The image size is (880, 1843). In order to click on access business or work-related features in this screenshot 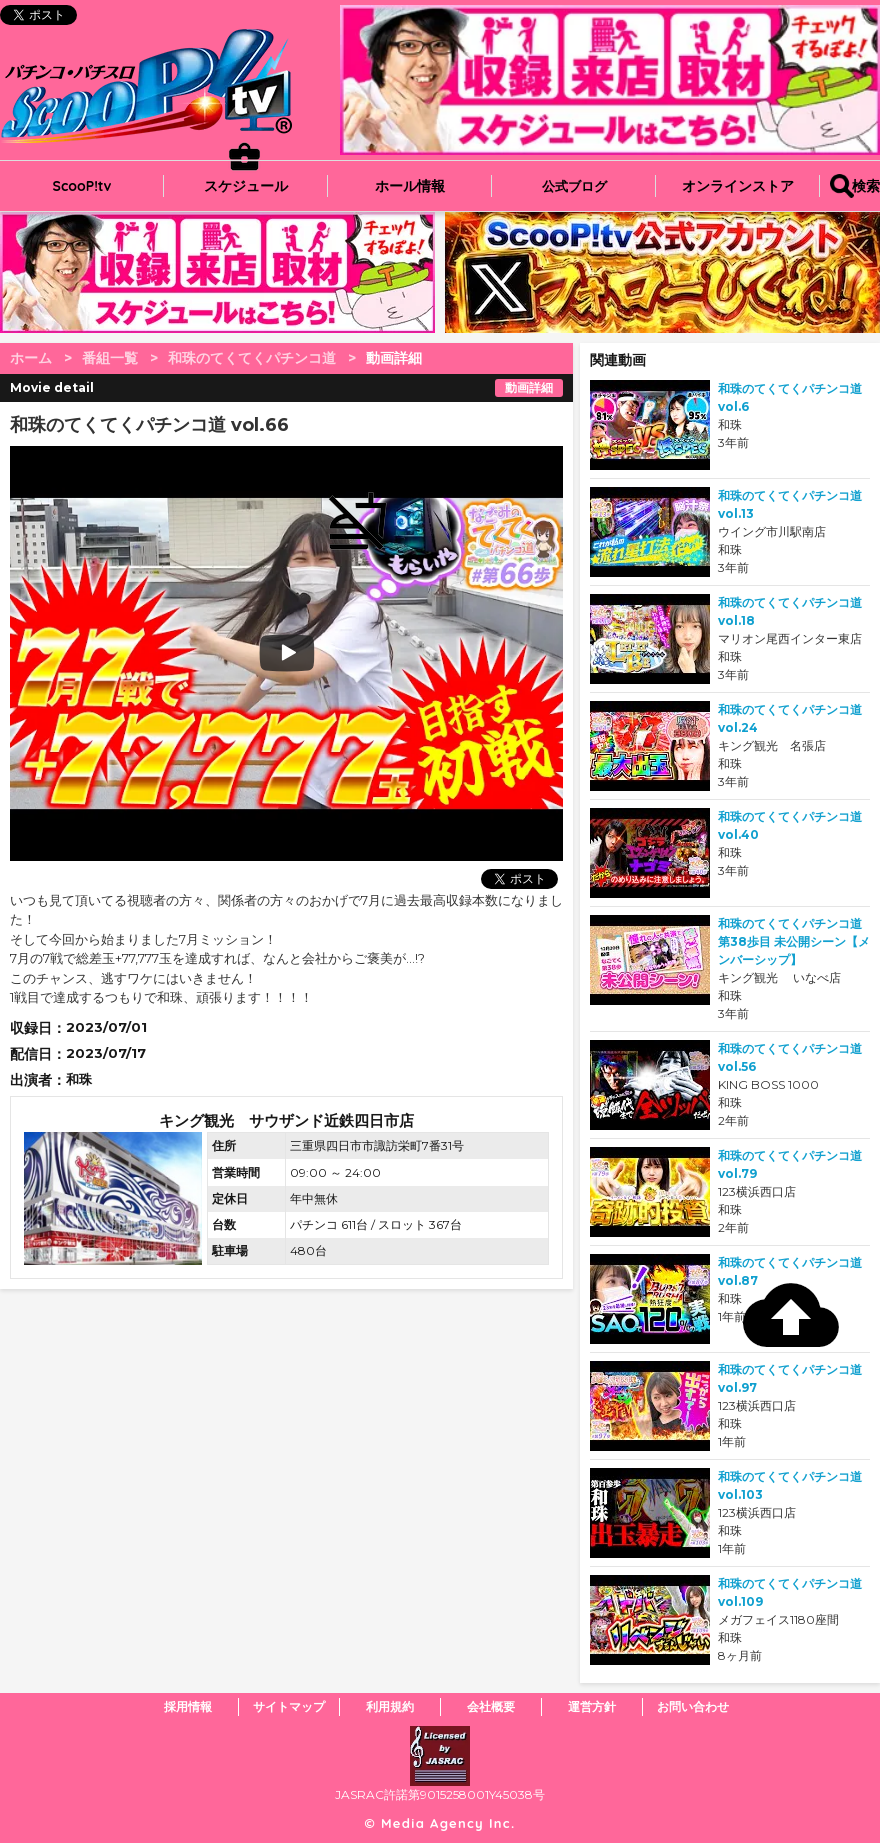, I will do `click(244, 156)`.